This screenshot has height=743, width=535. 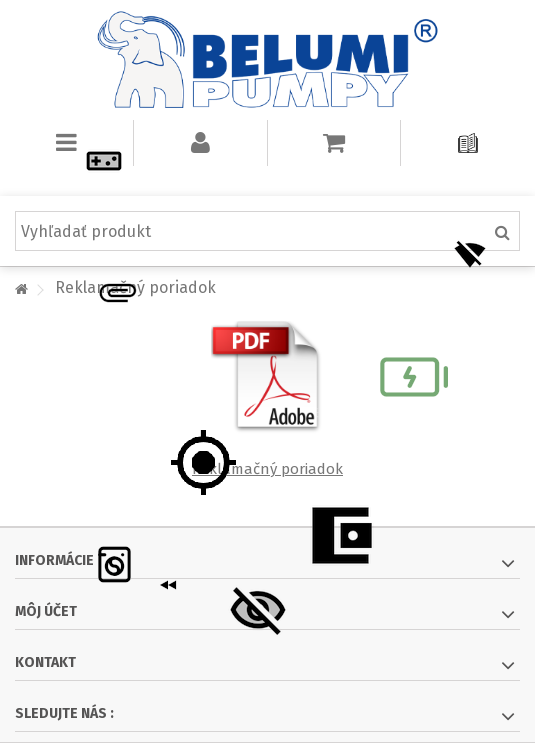 I want to click on attach a file to your message, so click(x=117, y=293).